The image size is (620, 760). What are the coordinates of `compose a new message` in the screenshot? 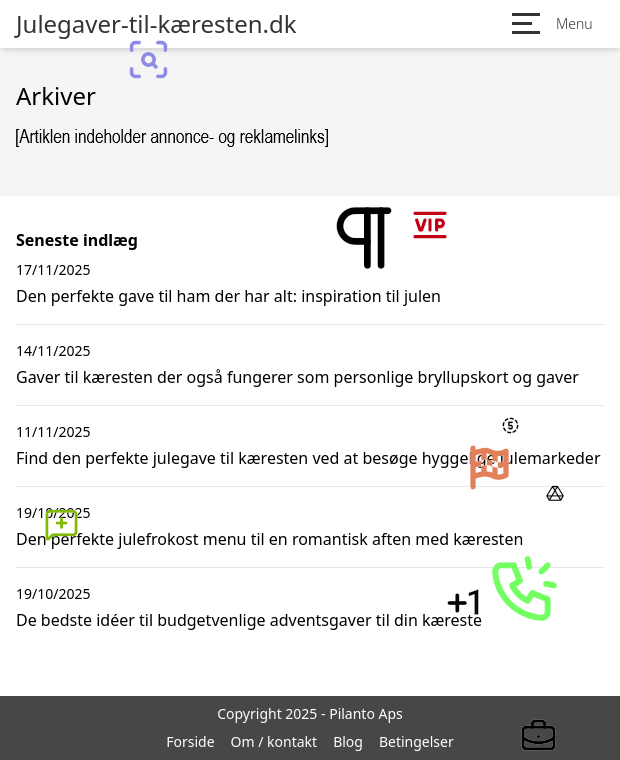 It's located at (61, 524).